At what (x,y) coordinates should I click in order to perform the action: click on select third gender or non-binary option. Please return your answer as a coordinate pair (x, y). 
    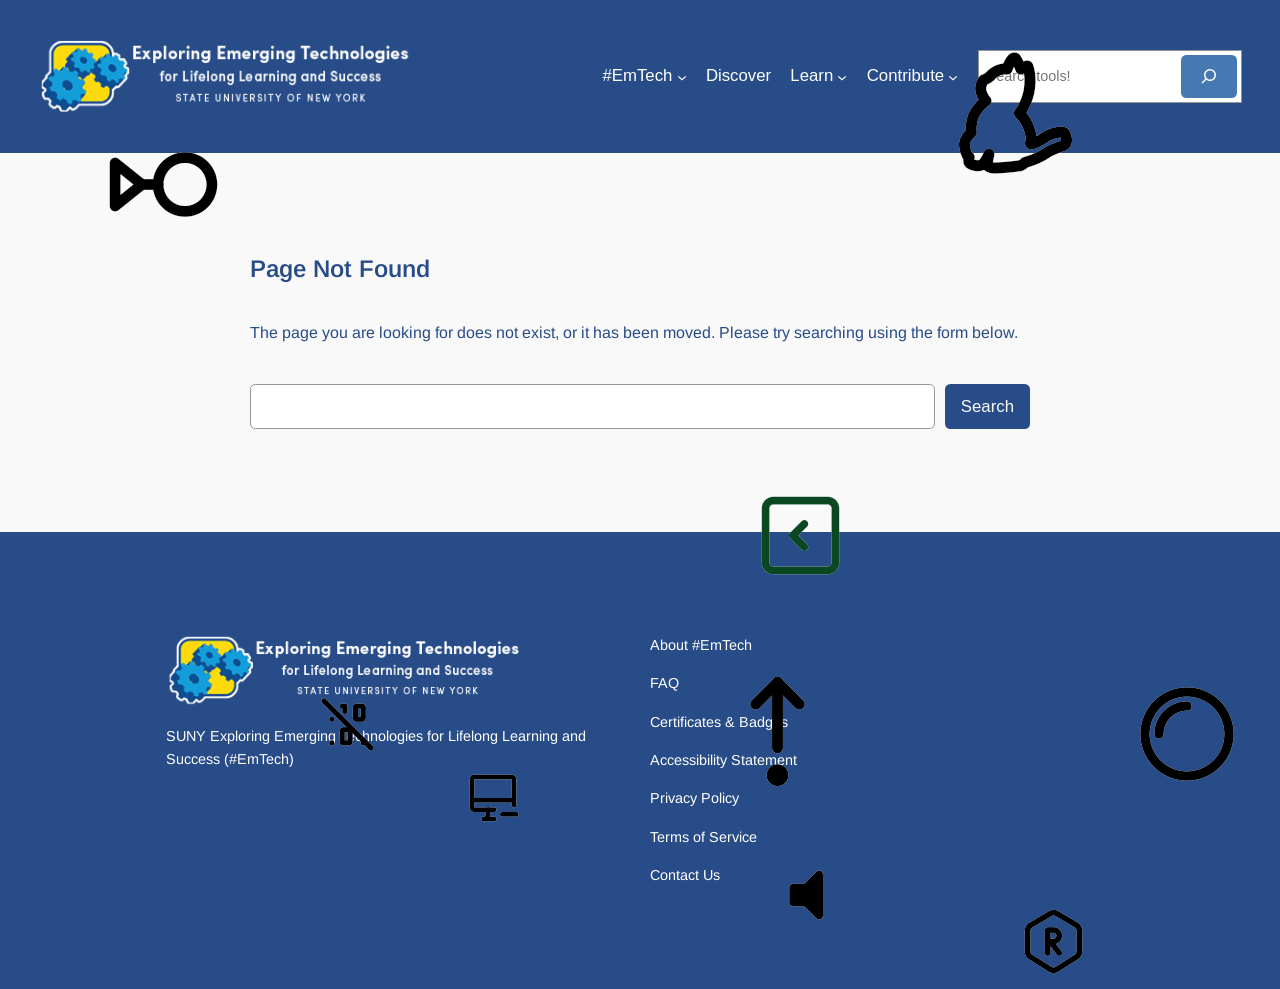
    Looking at the image, I should click on (163, 184).